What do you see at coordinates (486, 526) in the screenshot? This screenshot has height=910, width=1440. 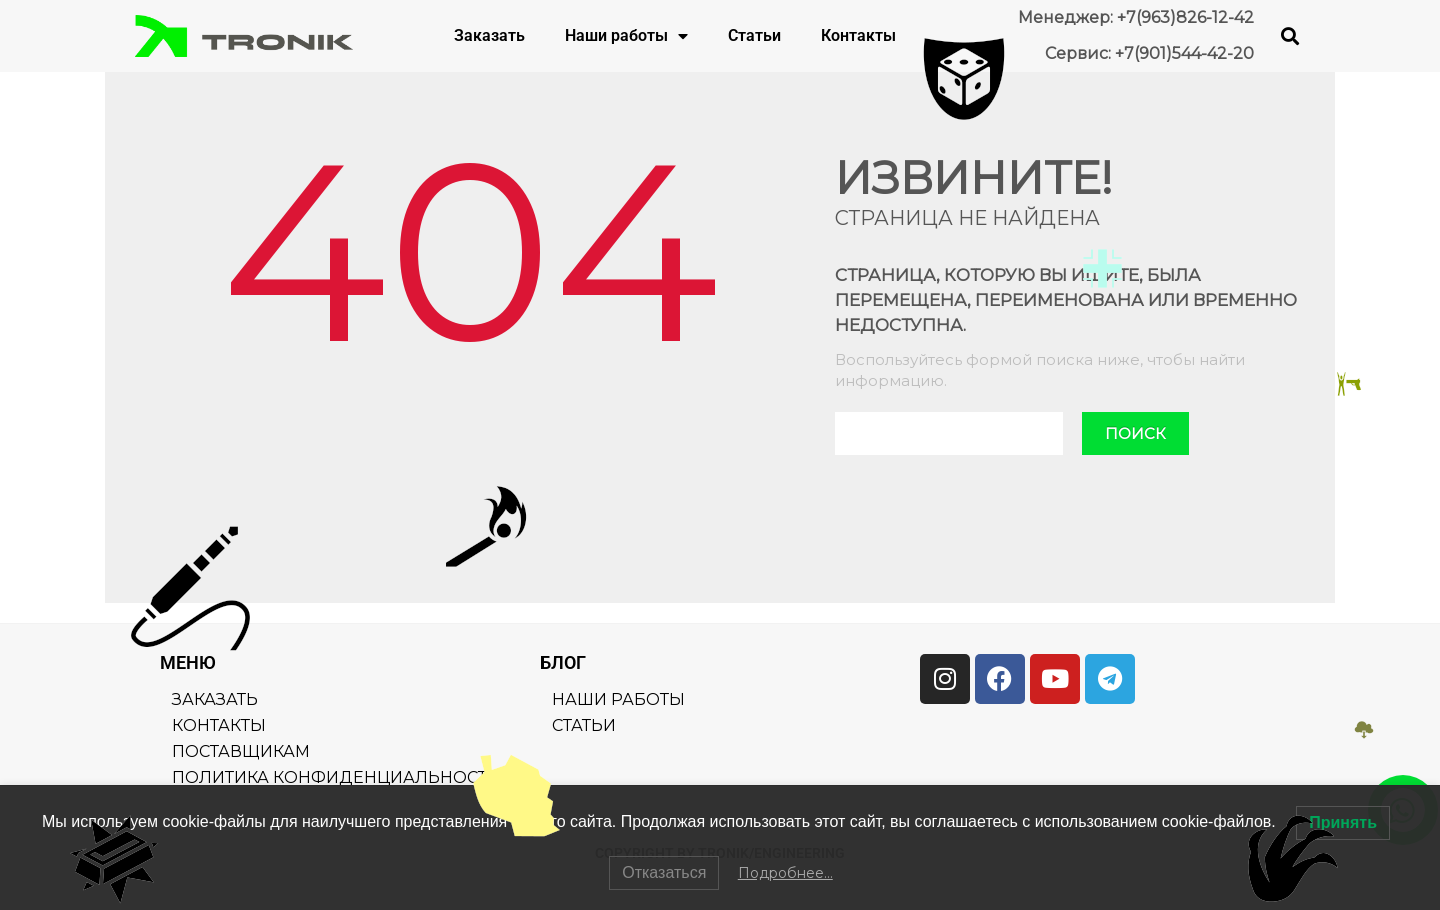 I see `ignite or start a fire feature` at bounding box center [486, 526].